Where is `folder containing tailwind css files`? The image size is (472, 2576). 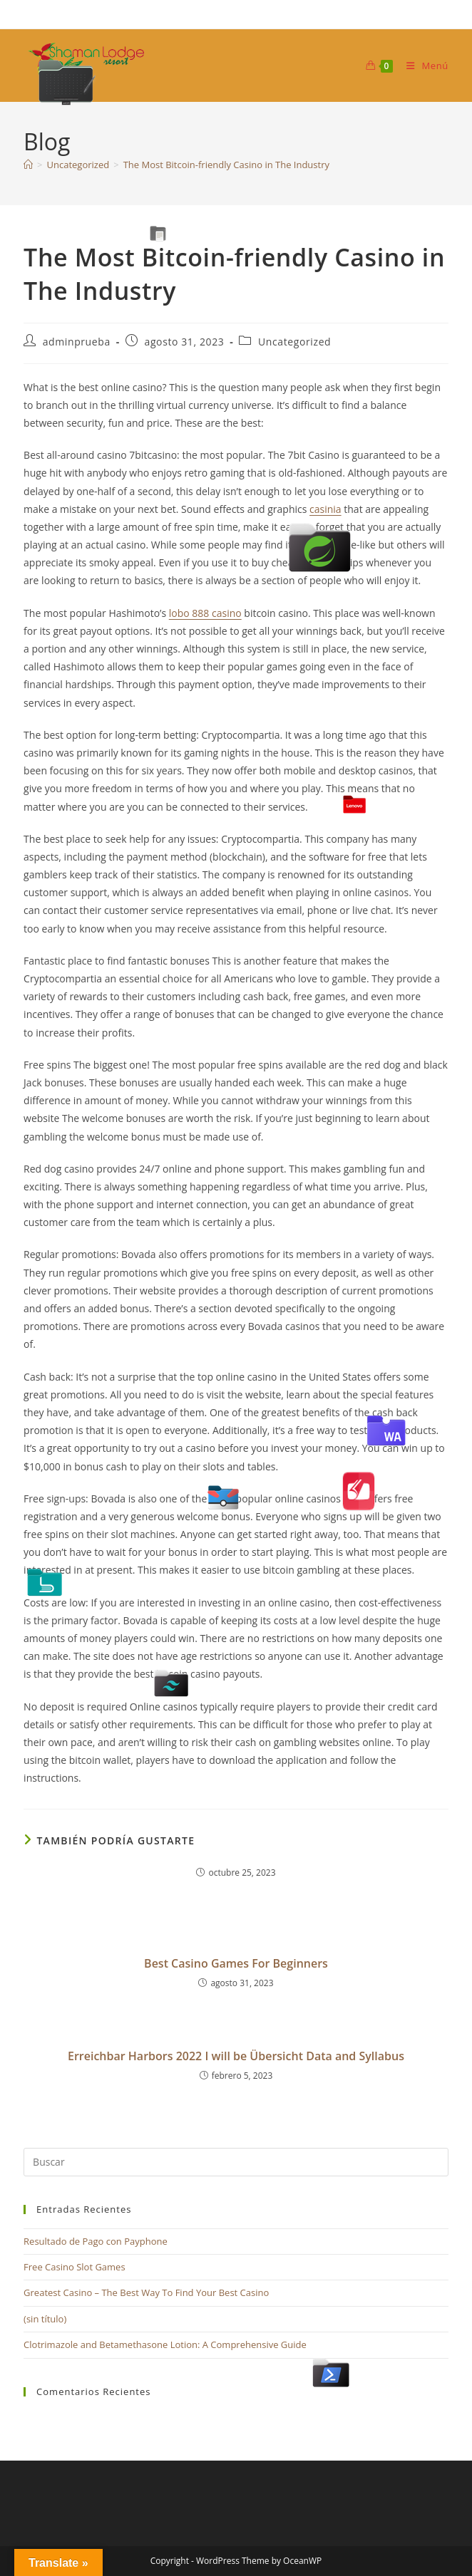
folder containing tailwind css files is located at coordinates (171, 1684).